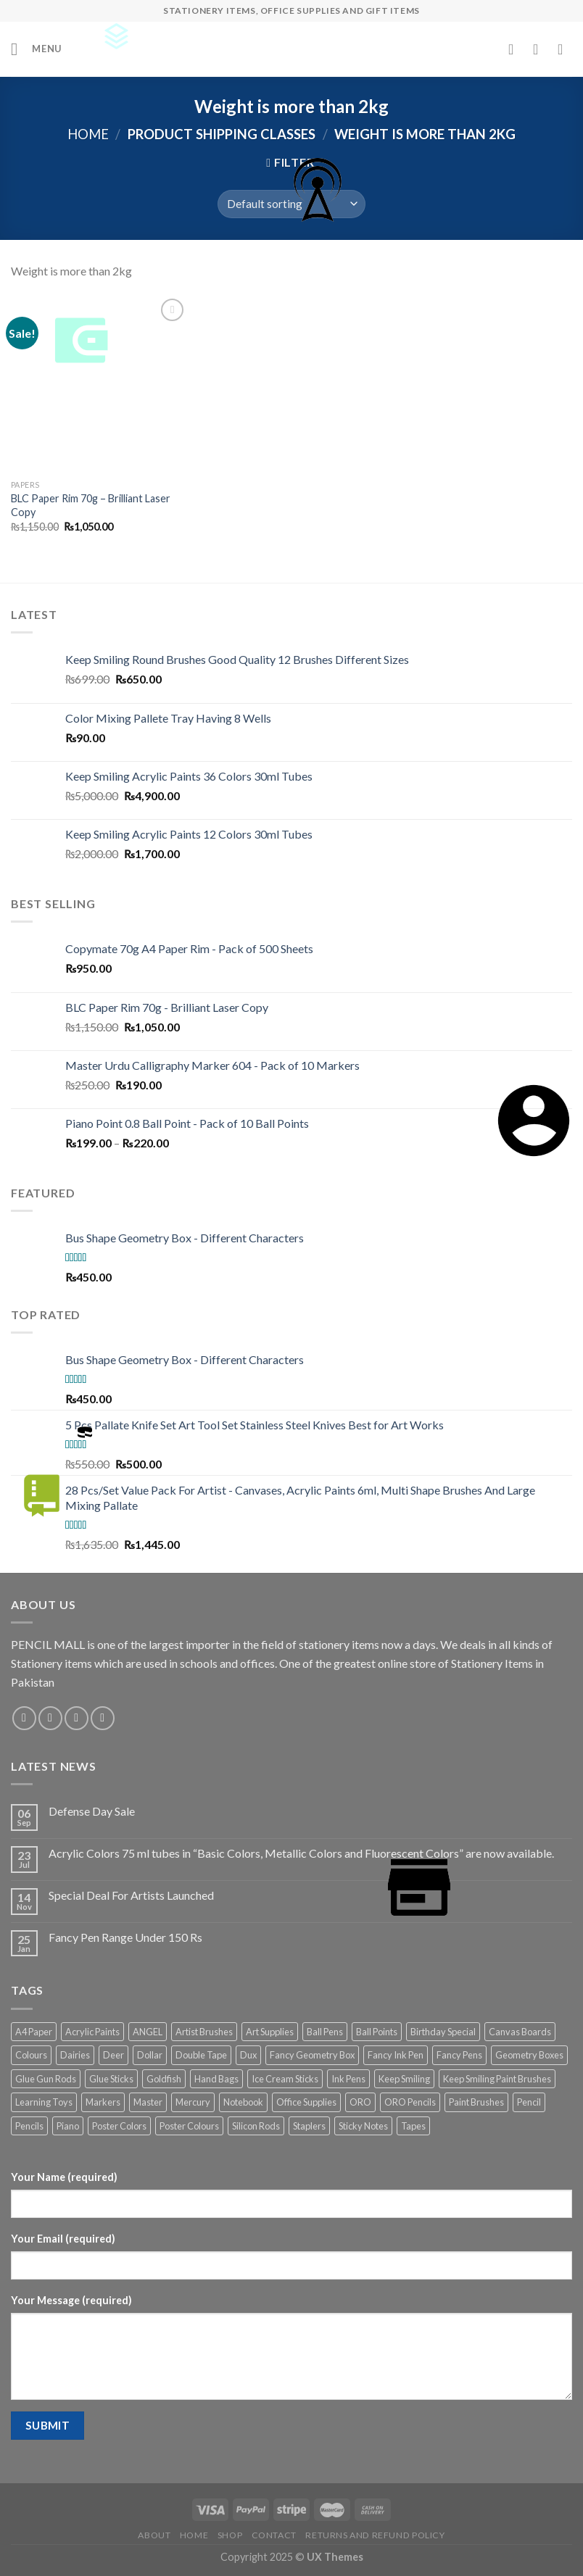  Describe the element at coordinates (85, 1432) in the screenshot. I see `CakePHP framework logo` at that location.